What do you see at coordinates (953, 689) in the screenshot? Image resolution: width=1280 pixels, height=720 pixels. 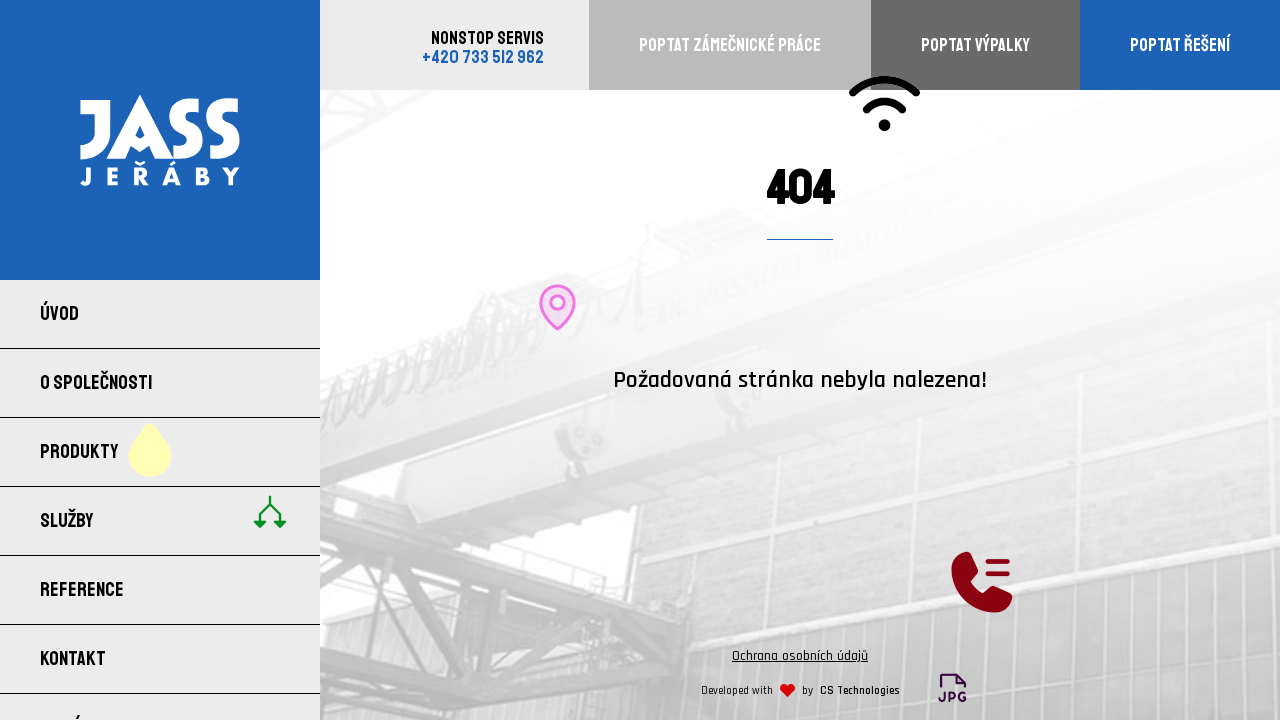 I see `view or open a JPG image file` at bounding box center [953, 689].